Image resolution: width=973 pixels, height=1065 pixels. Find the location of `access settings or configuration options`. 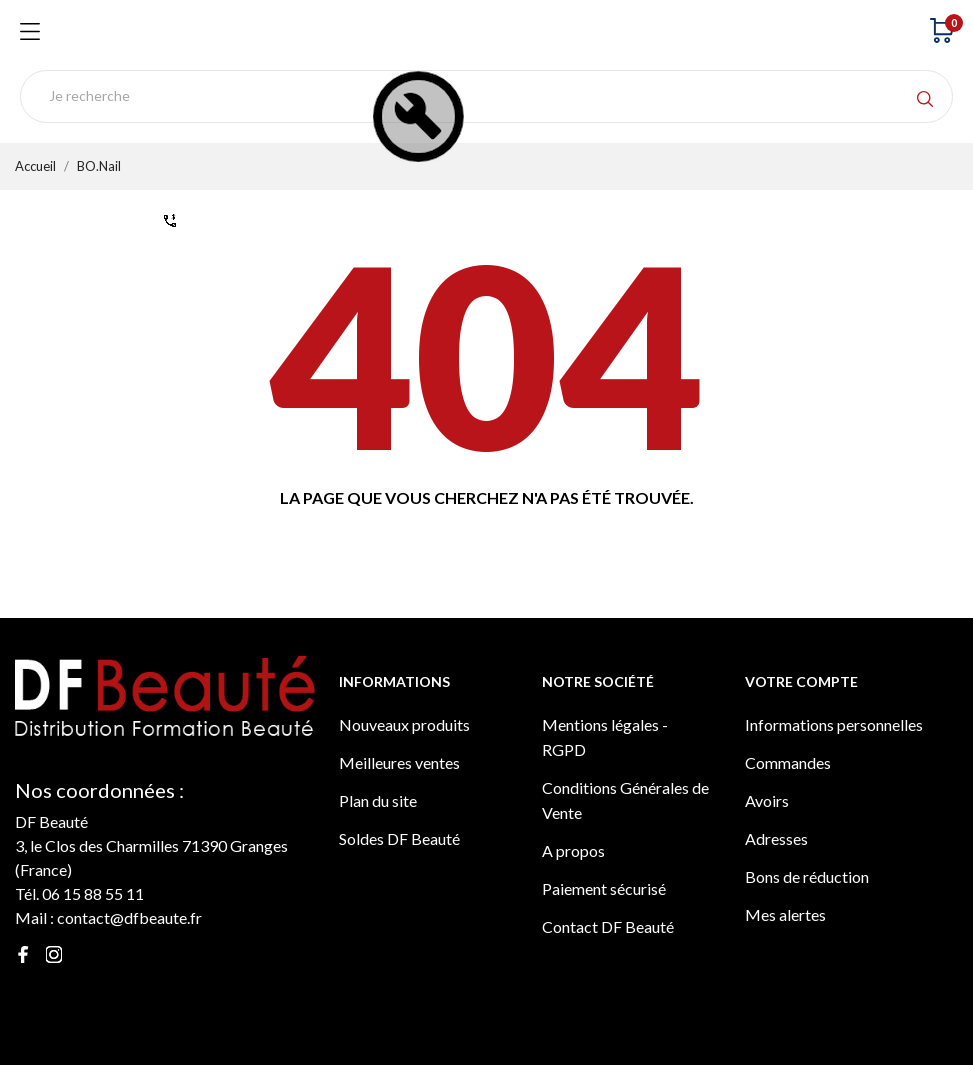

access settings or configuration options is located at coordinates (418, 116).